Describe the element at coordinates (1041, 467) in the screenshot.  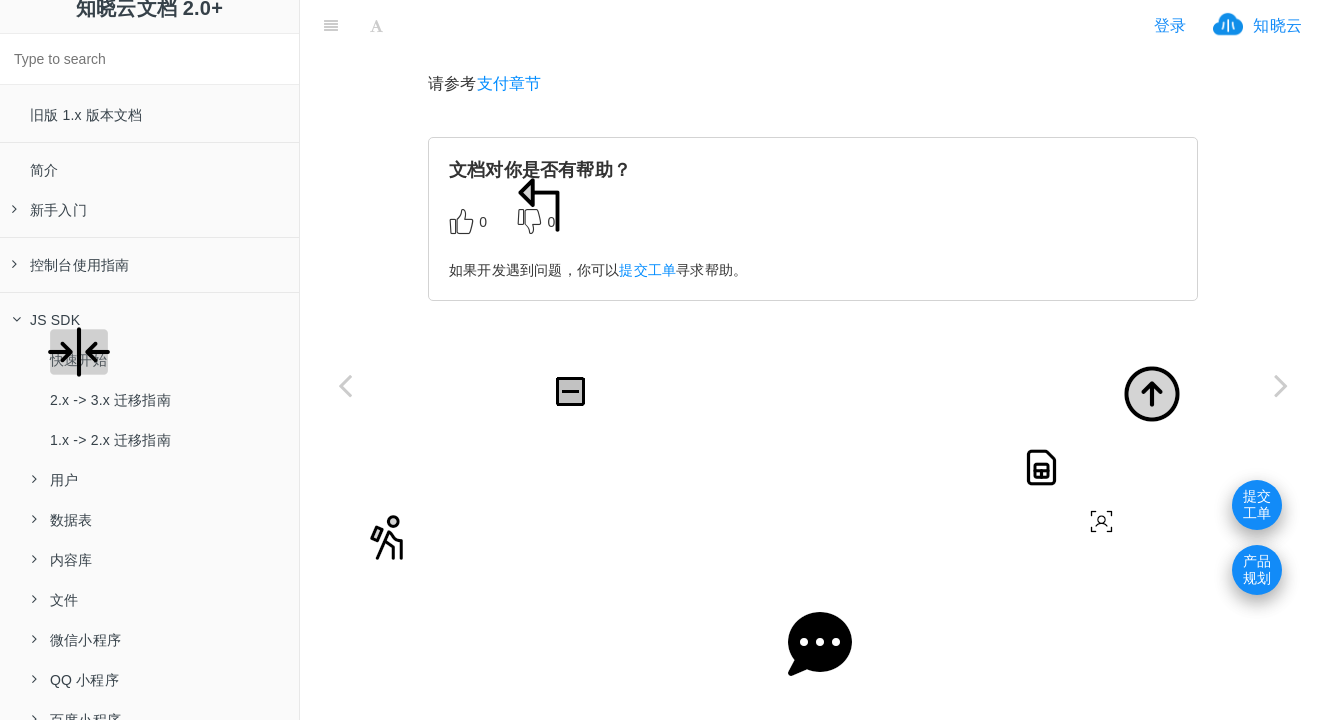
I see `manage SIM card settings` at that location.